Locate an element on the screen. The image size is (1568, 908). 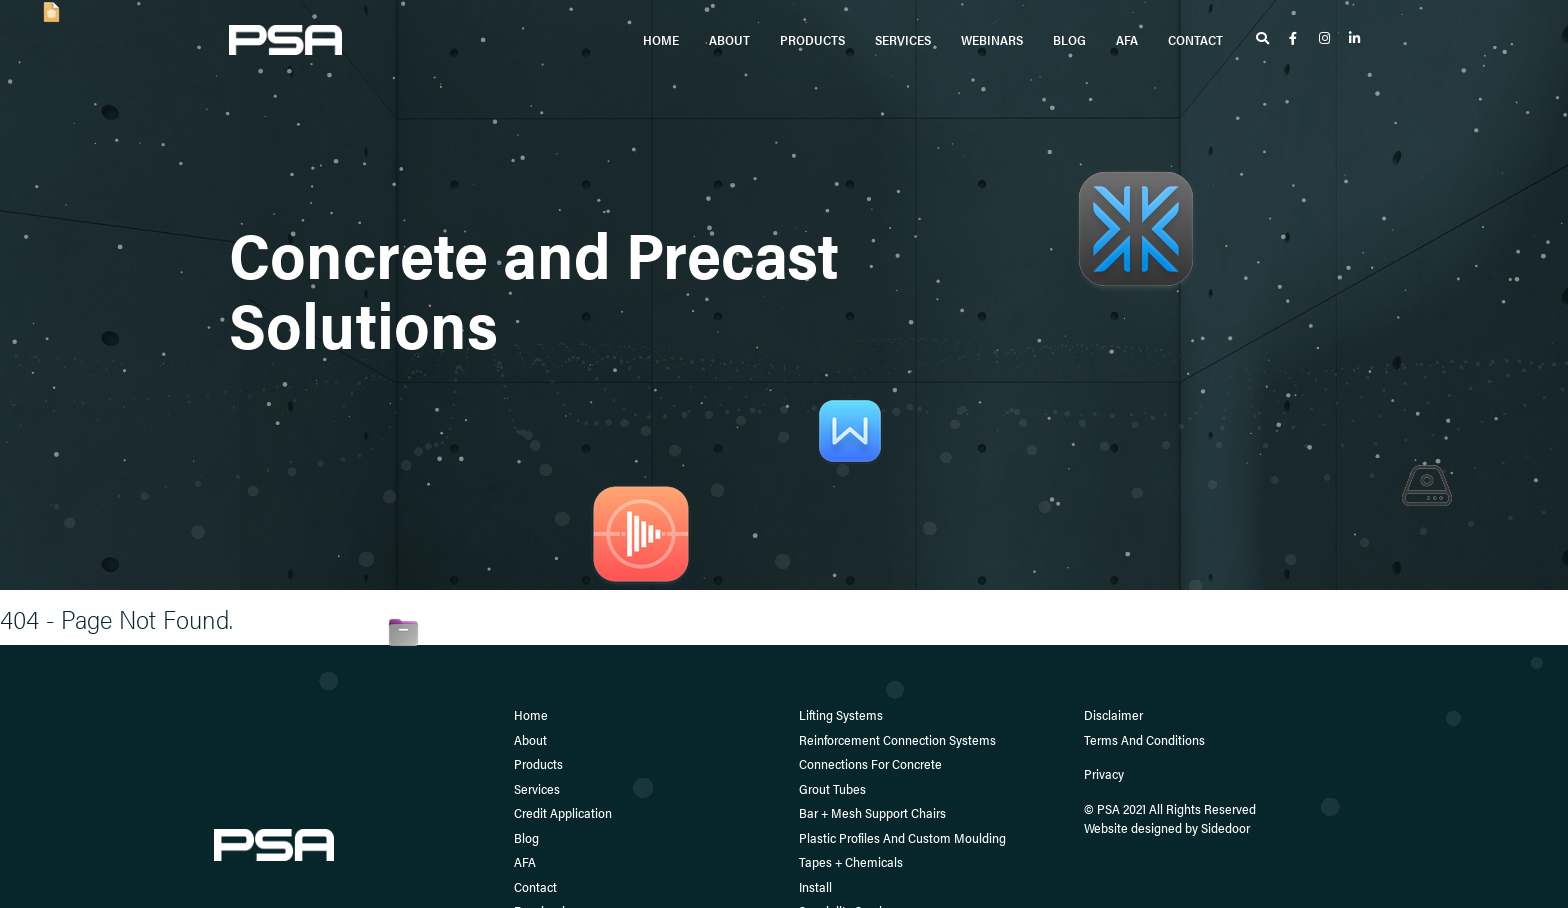
open exodus cryptocurrency wallet is located at coordinates (1136, 229).